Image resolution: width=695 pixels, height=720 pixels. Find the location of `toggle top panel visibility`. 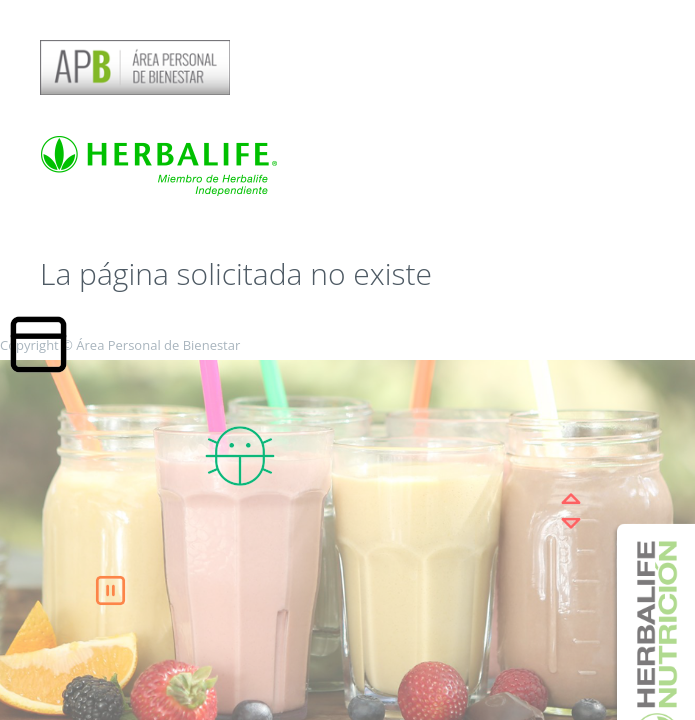

toggle top panel visibility is located at coordinates (38, 344).